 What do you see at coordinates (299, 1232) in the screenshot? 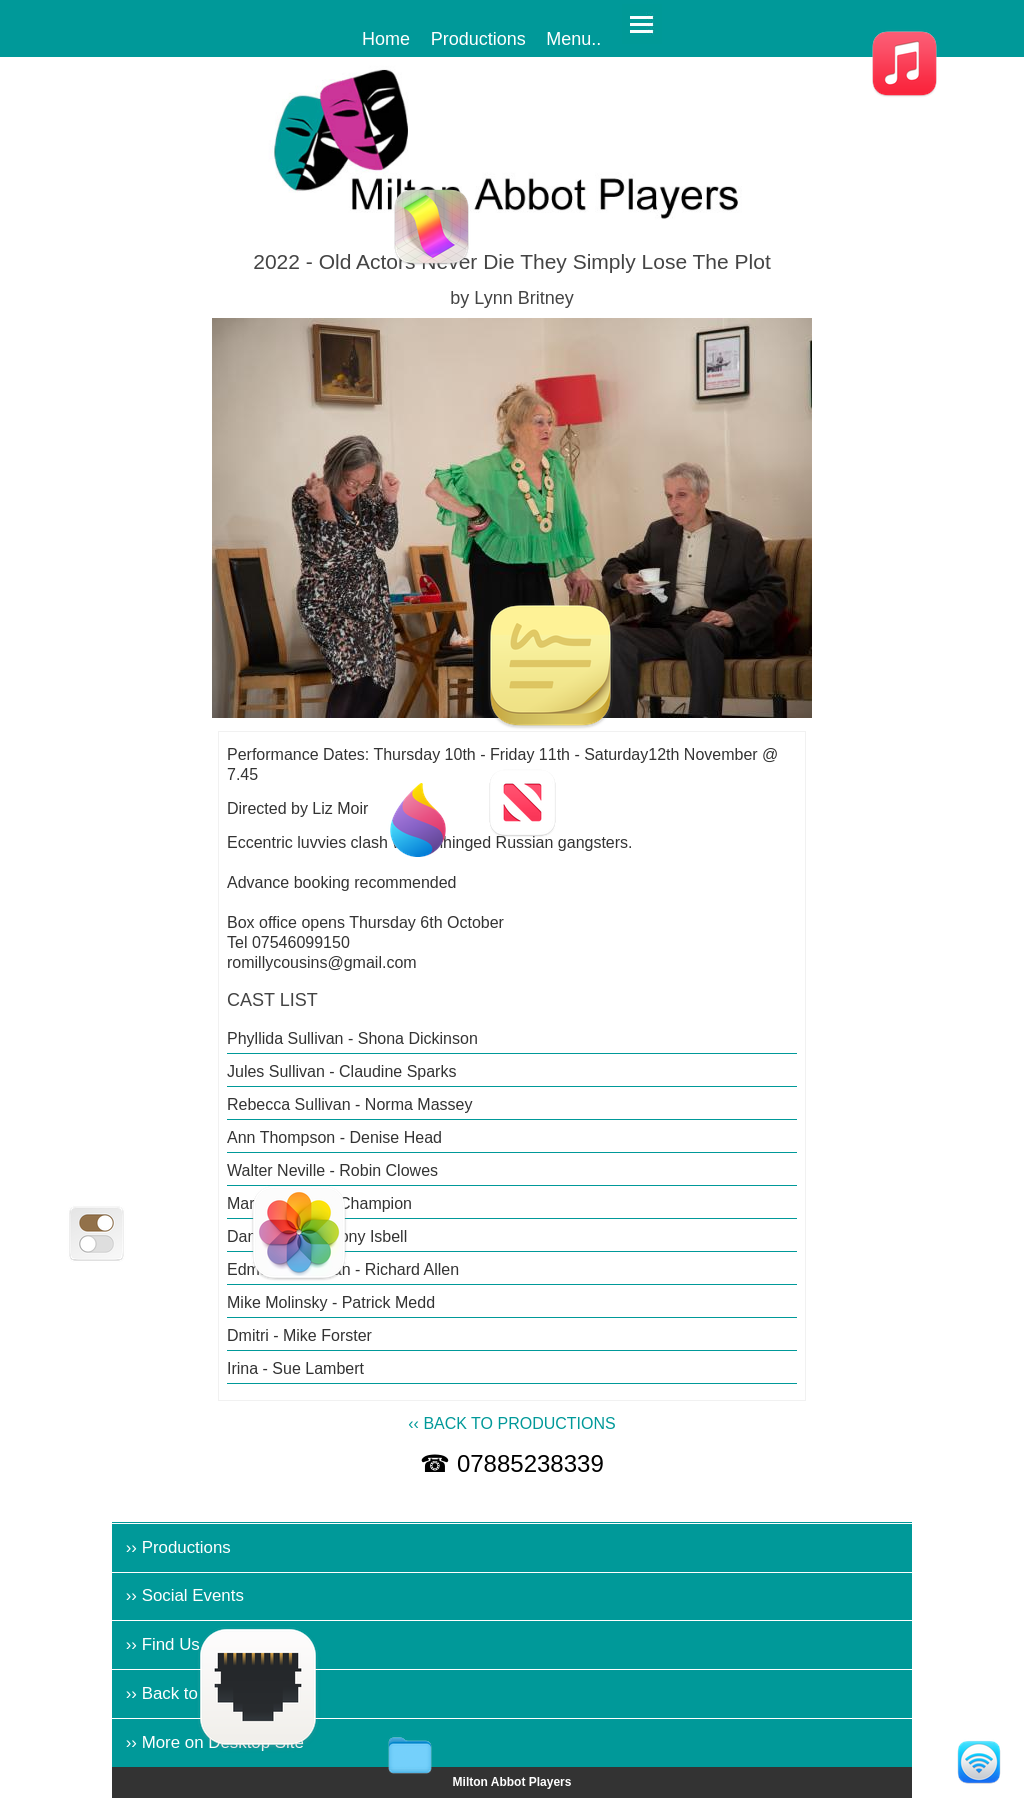
I see `open the Photos app` at bounding box center [299, 1232].